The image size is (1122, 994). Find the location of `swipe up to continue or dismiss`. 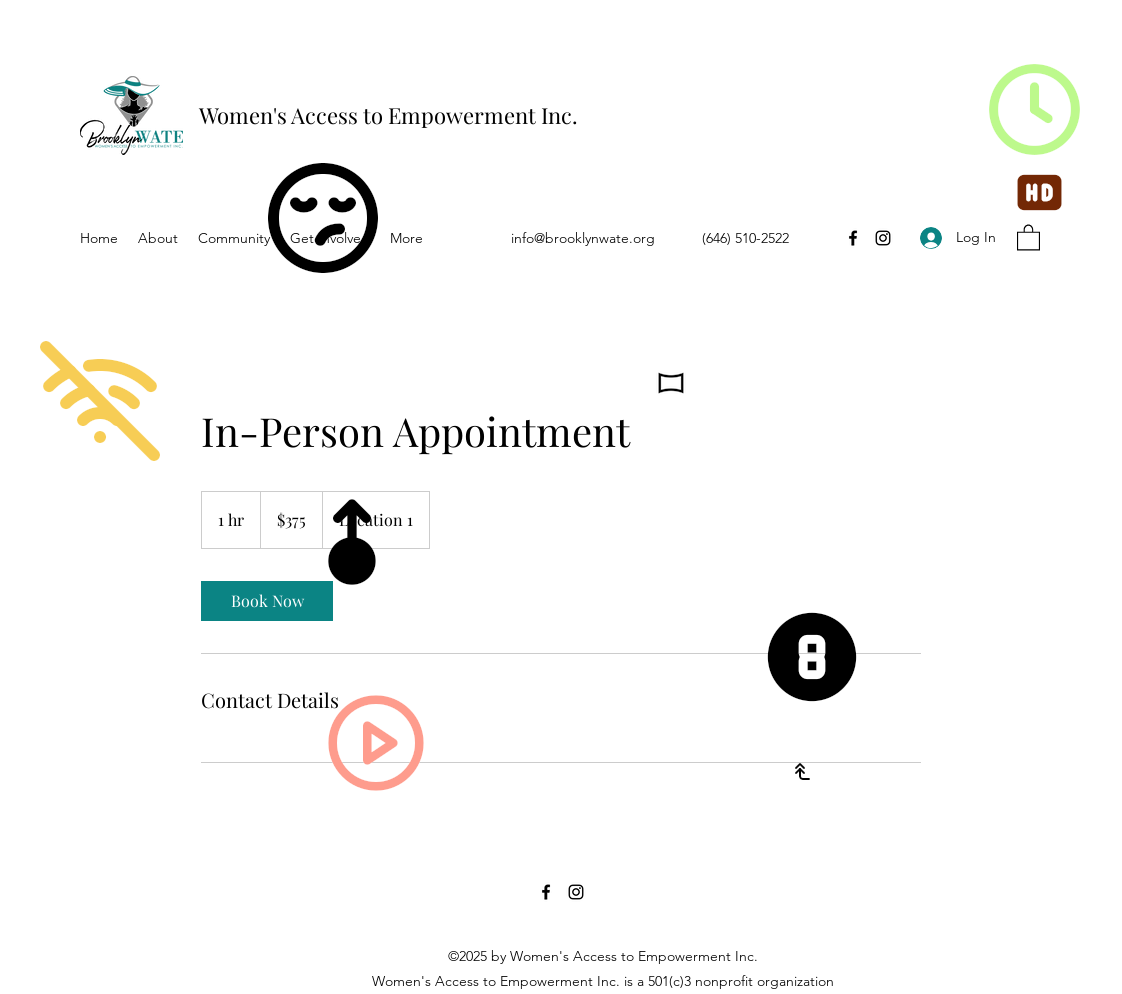

swipe up to continue or dismiss is located at coordinates (352, 542).